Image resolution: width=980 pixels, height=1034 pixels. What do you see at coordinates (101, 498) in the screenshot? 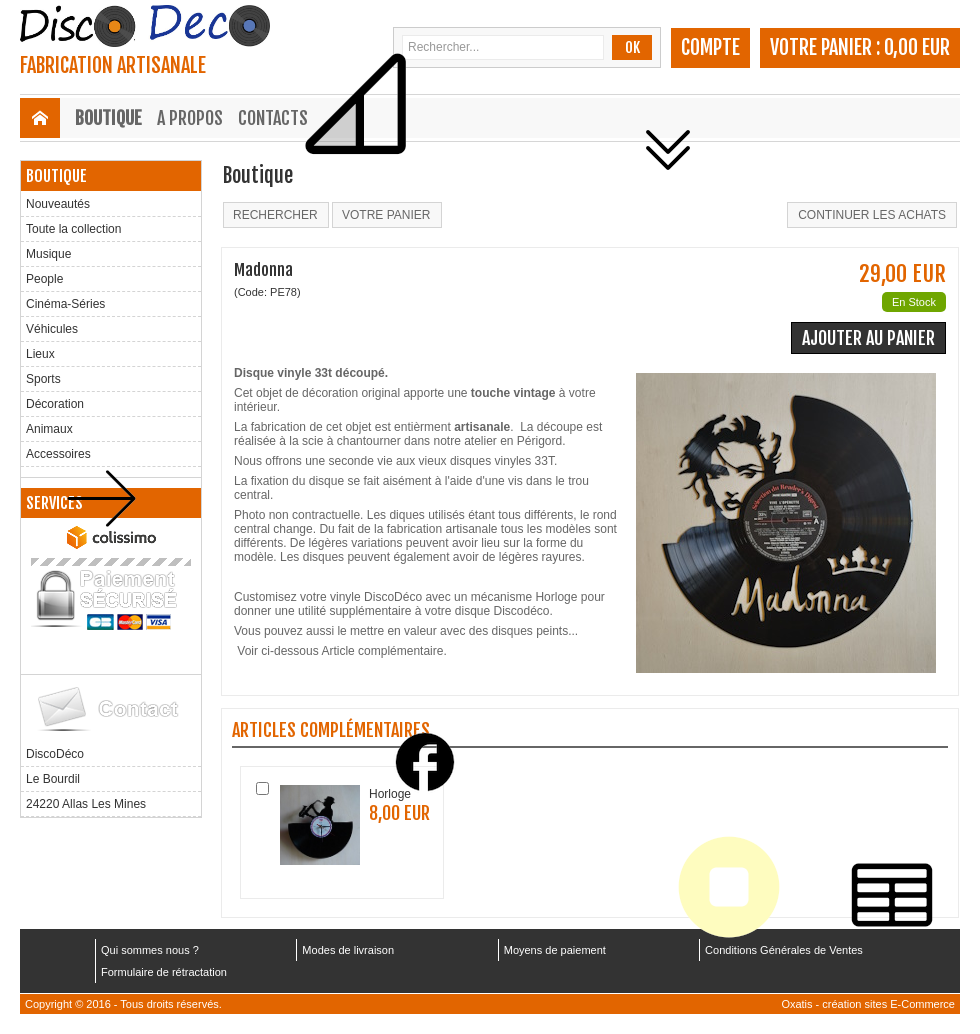
I see `navigate to the next item or page` at bounding box center [101, 498].